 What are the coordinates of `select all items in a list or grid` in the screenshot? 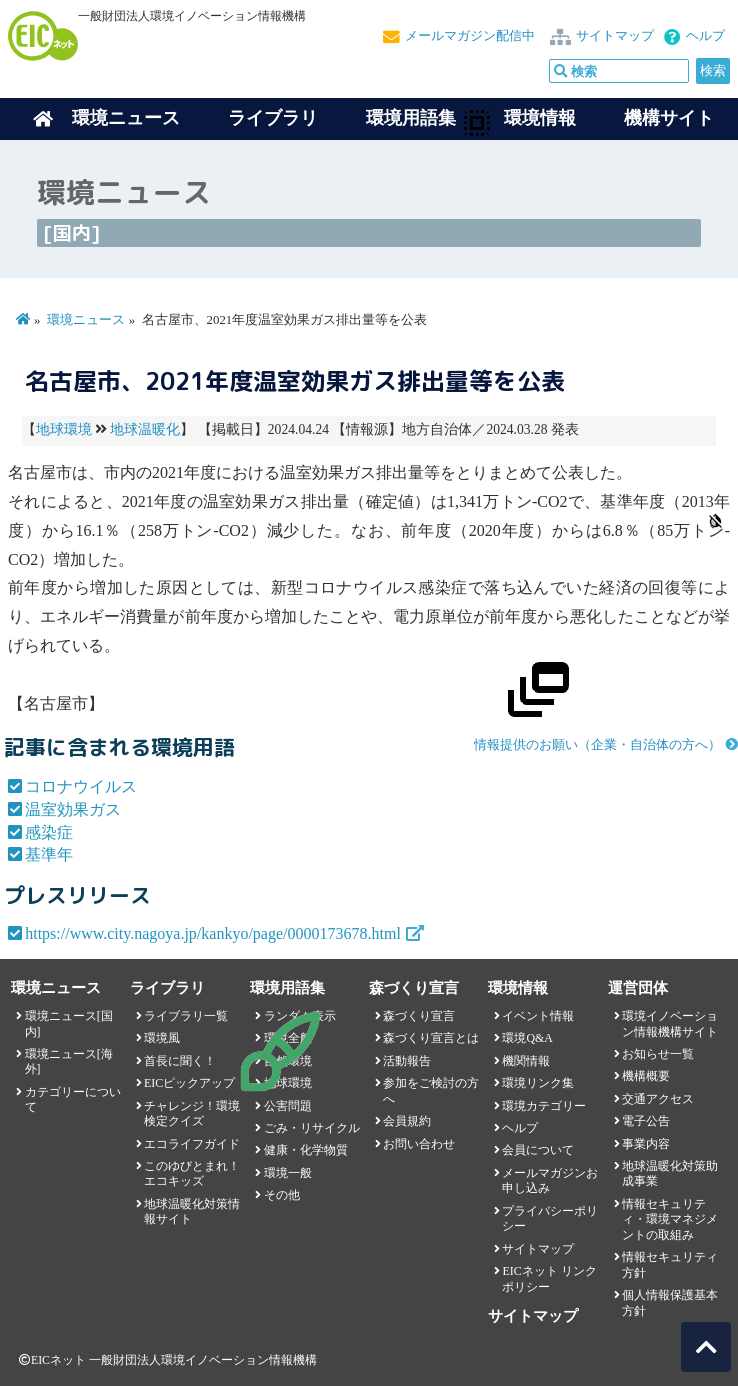 It's located at (477, 123).